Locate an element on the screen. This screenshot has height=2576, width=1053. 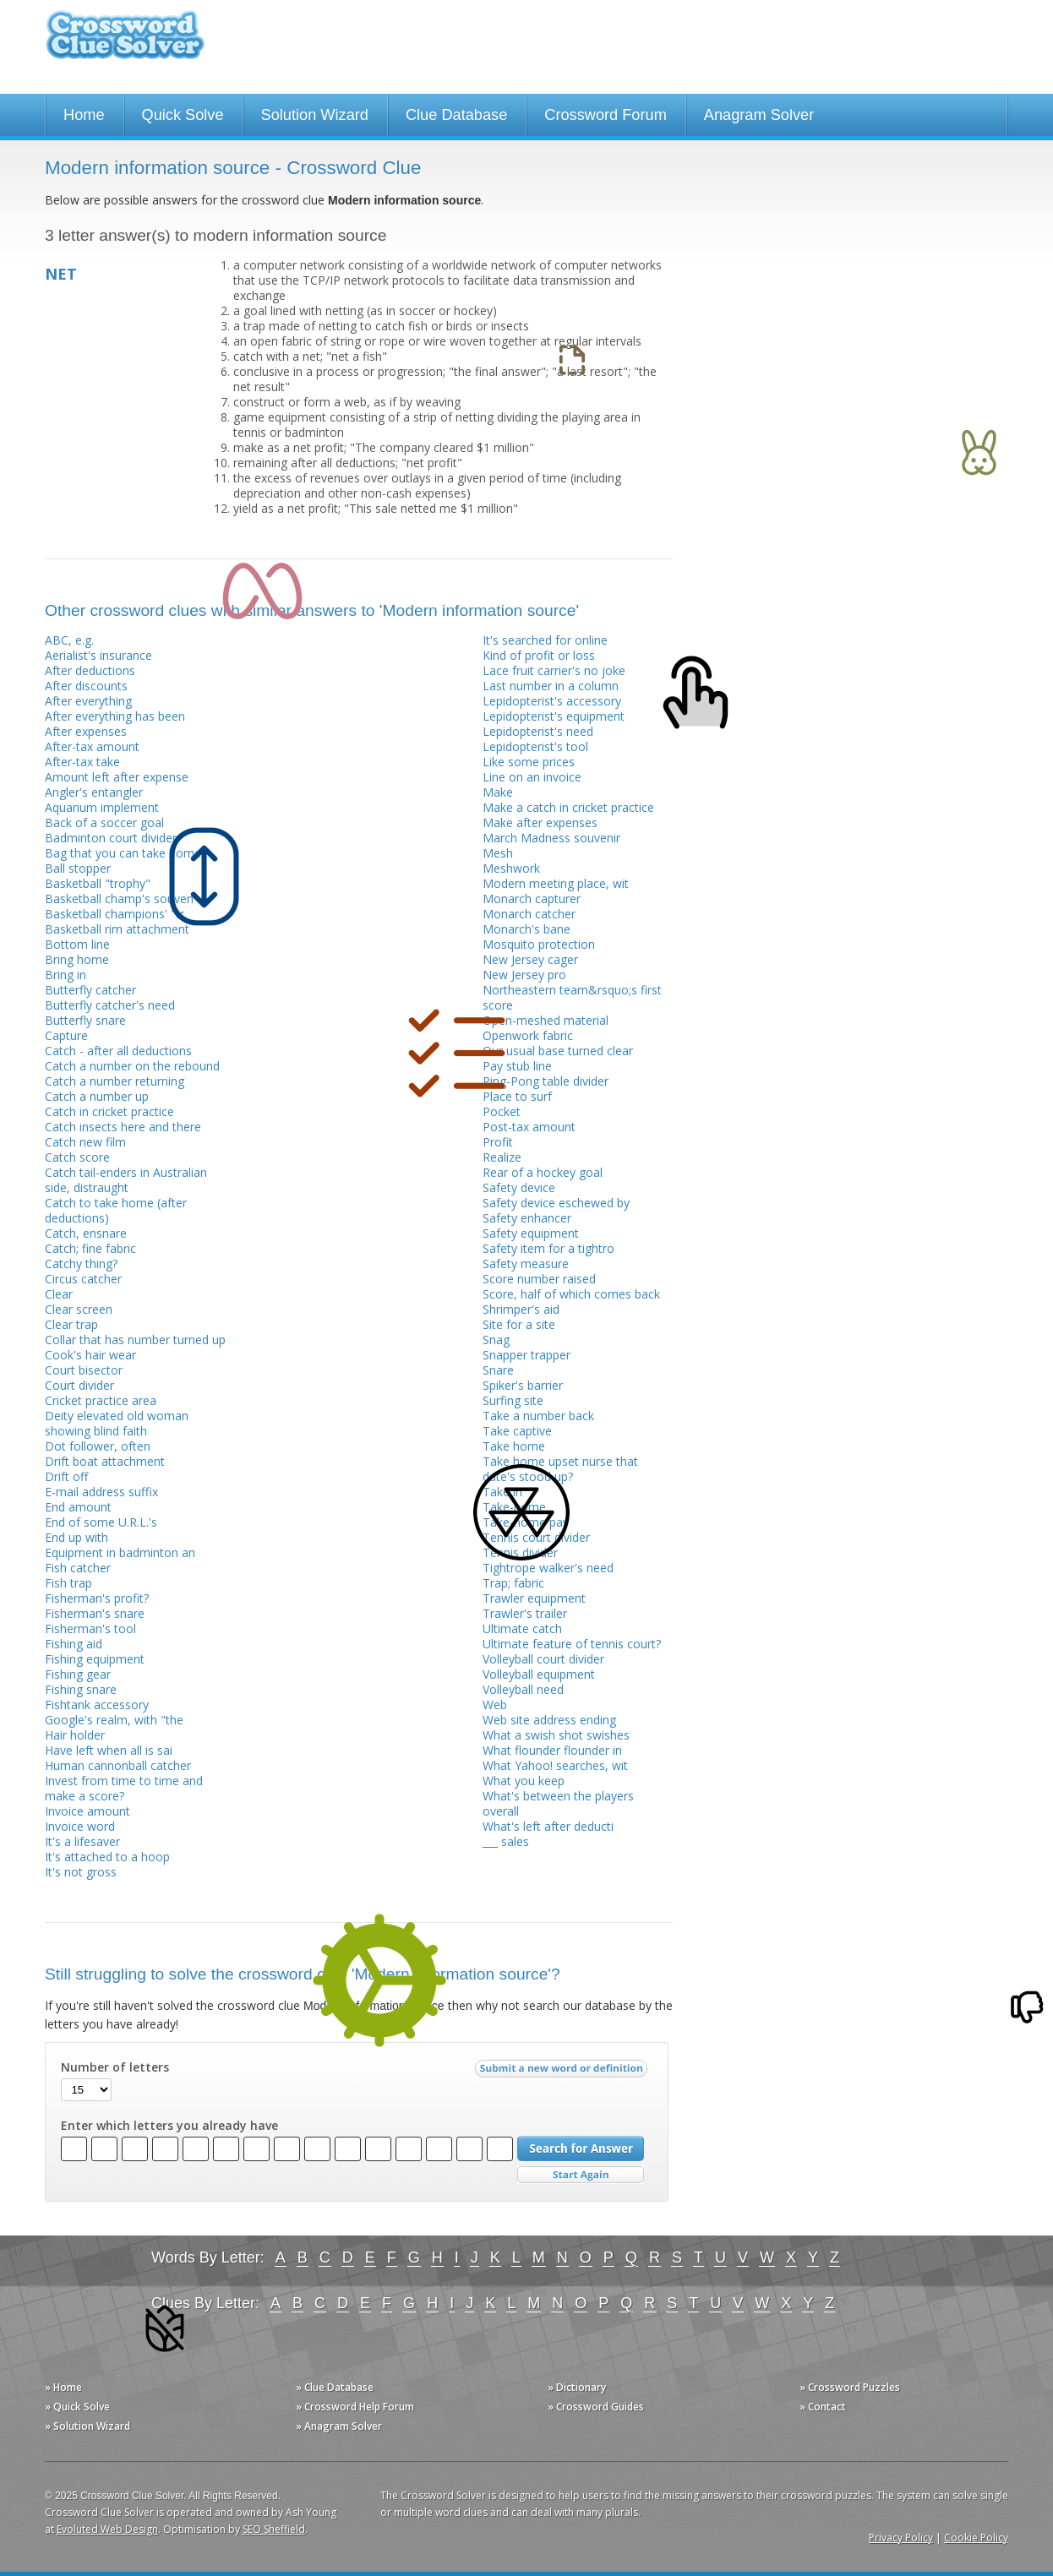
indicates gluten-free or grain-free option is located at coordinates (165, 2329).